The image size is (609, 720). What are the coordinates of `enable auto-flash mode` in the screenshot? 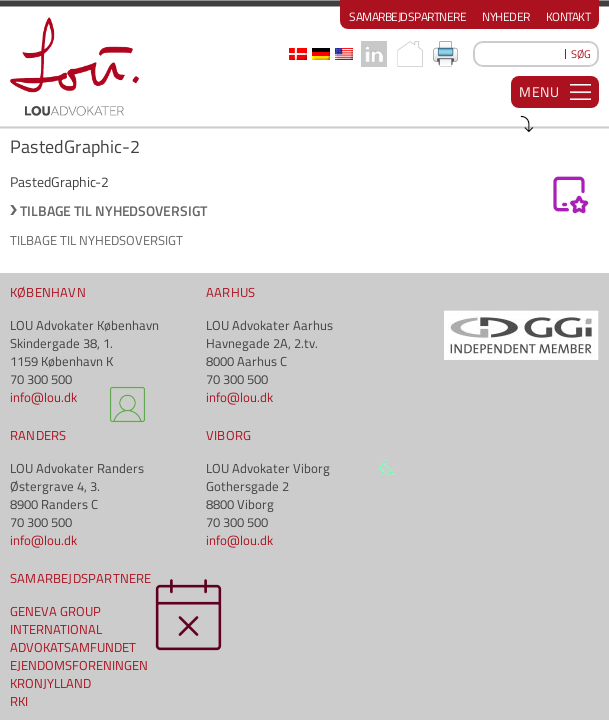 It's located at (386, 468).